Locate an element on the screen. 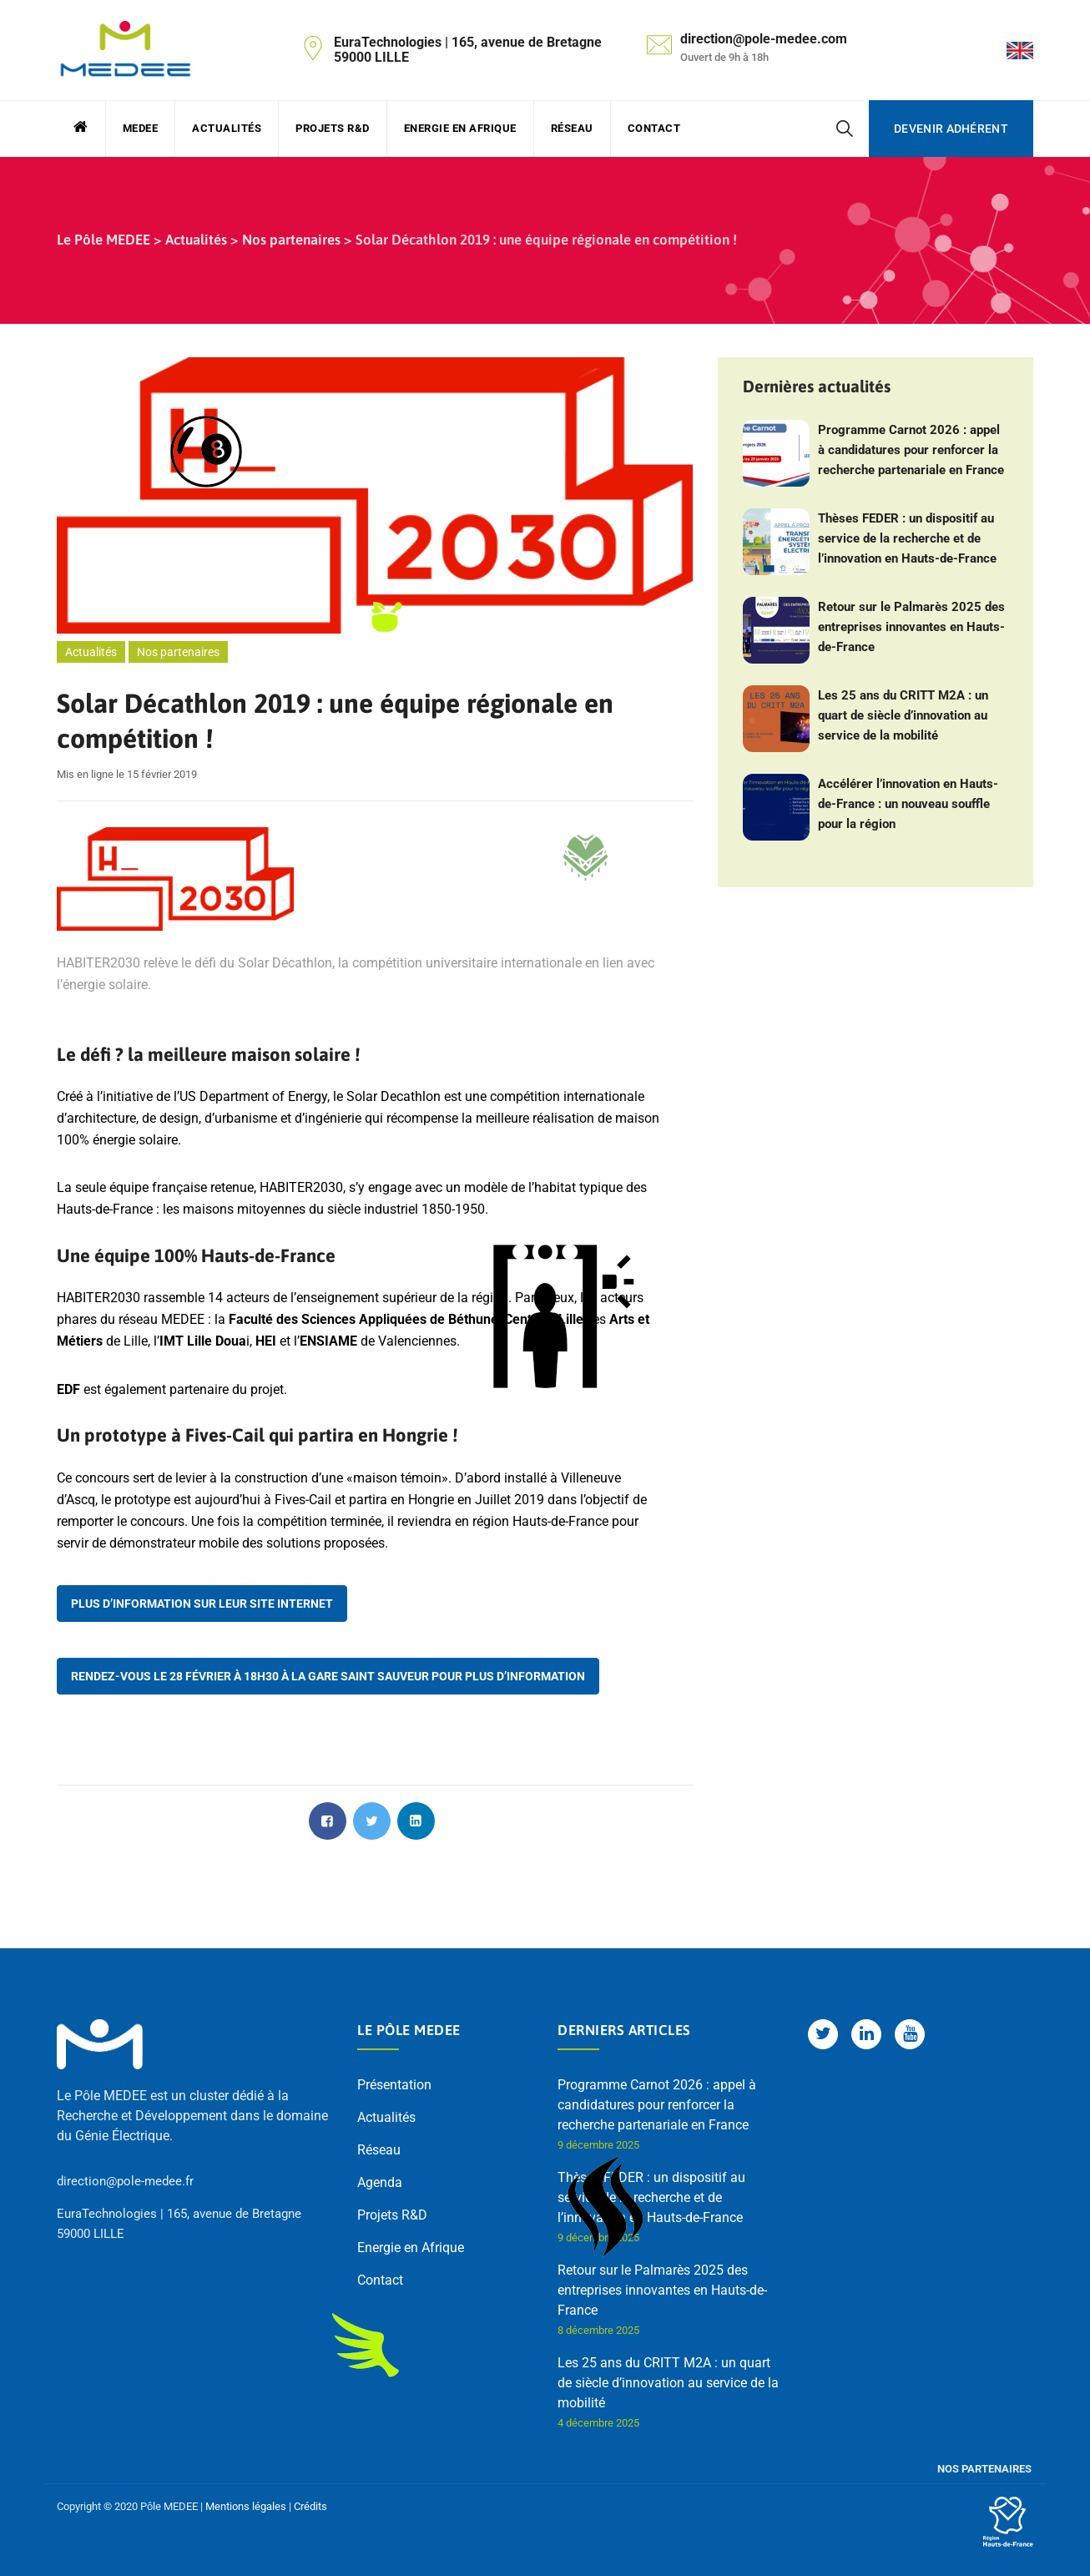  security checkpoint or metal detector gate is located at coordinates (560, 1316).